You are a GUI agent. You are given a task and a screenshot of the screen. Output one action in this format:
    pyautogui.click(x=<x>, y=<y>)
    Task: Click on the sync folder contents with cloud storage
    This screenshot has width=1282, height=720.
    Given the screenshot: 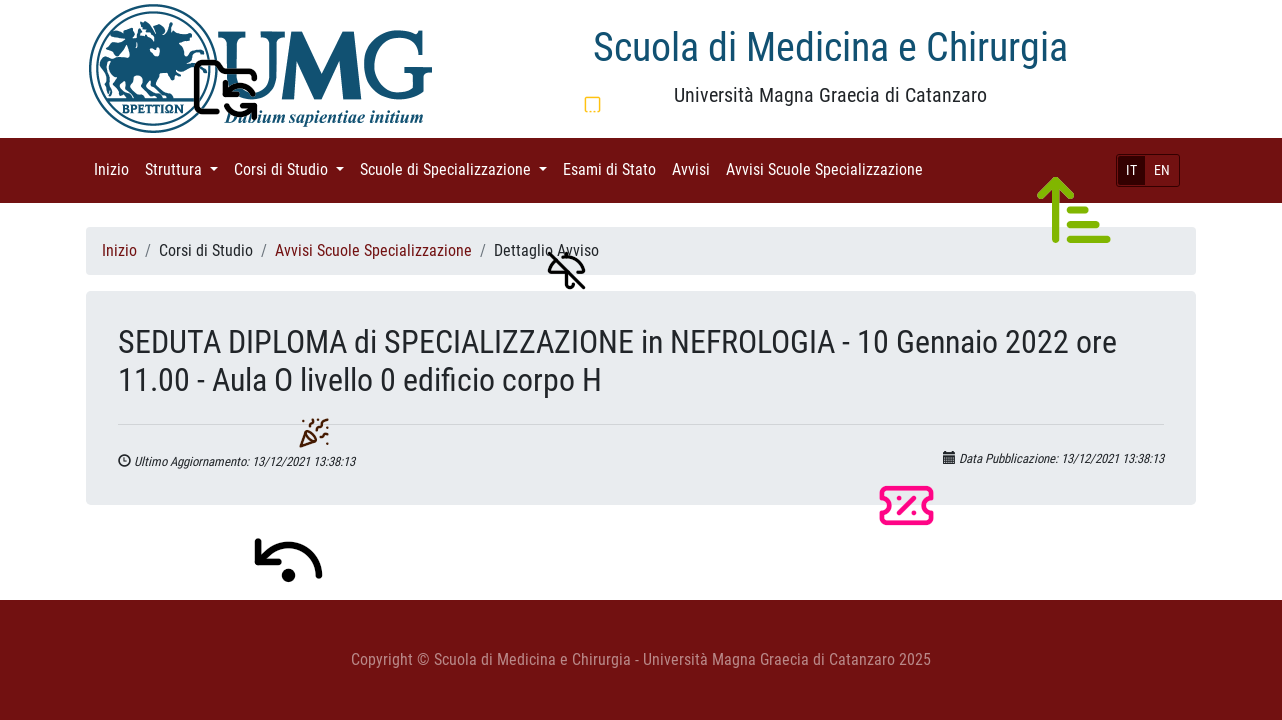 What is the action you would take?
    pyautogui.click(x=225, y=88)
    